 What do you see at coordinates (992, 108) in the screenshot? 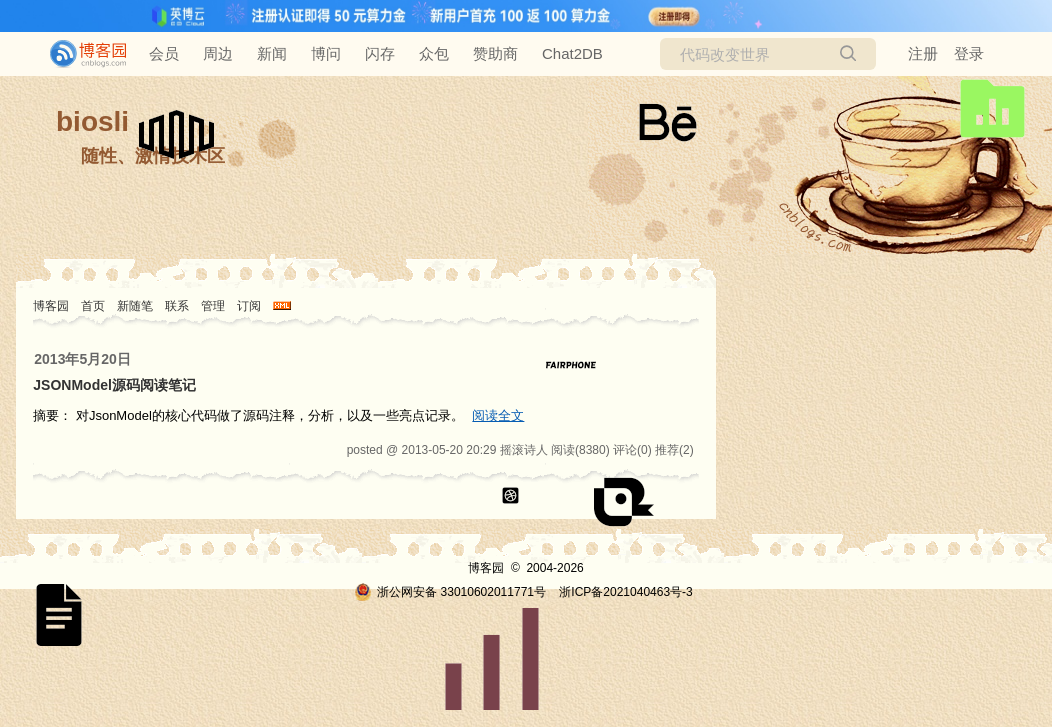
I see `open analytics or reports folder` at bounding box center [992, 108].